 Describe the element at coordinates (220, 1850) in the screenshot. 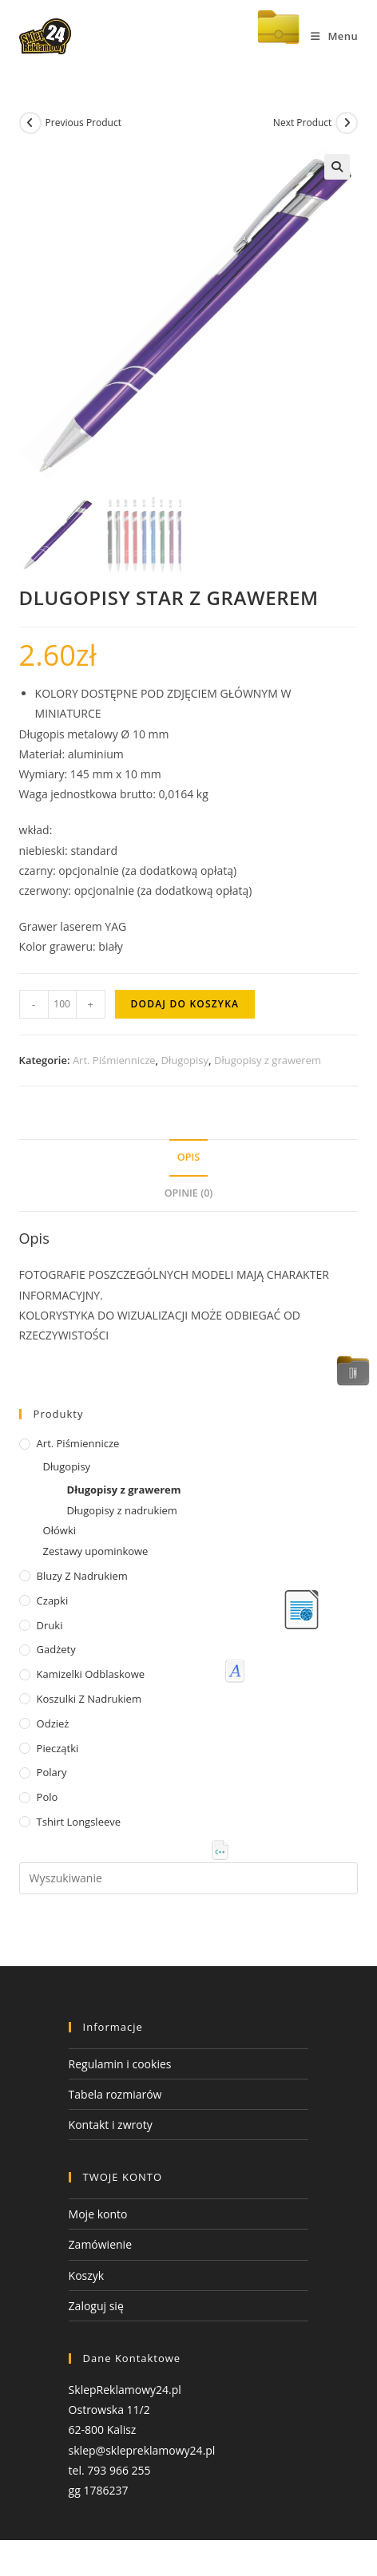

I see `a c++ source code file` at that location.